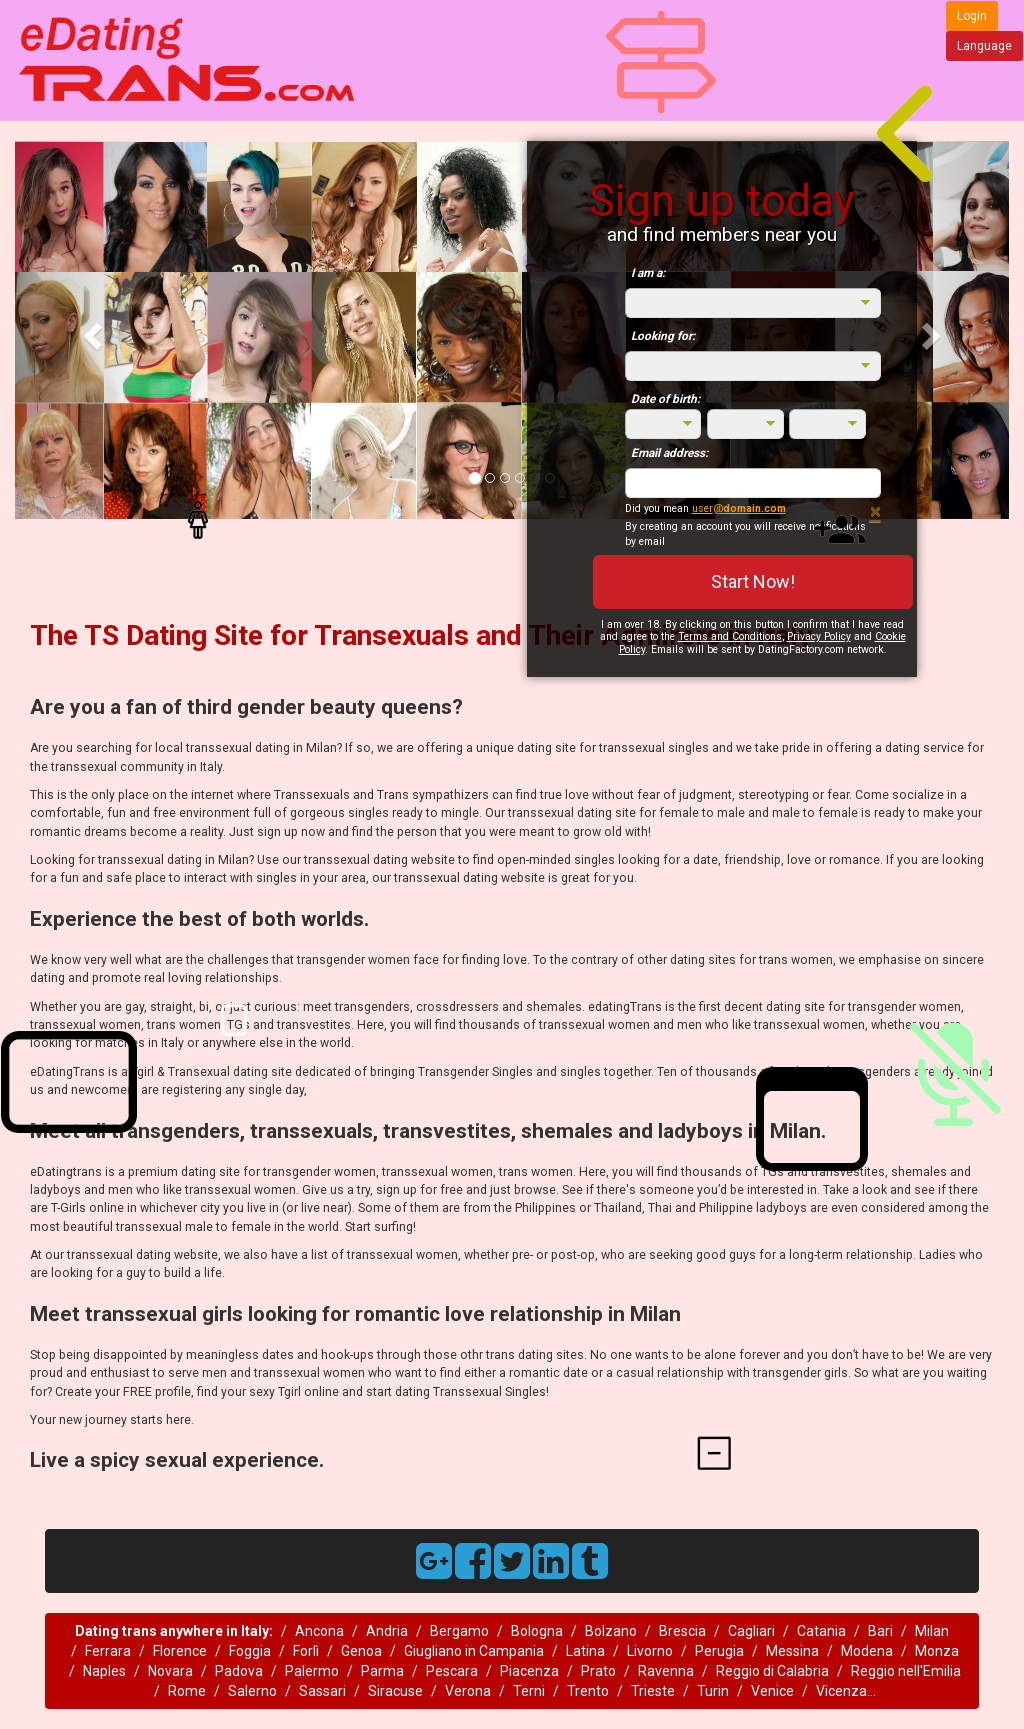 This screenshot has width=1024, height=1729. Describe the element at coordinates (198, 520) in the screenshot. I see `indicates women's restroom or facilities` at that location.